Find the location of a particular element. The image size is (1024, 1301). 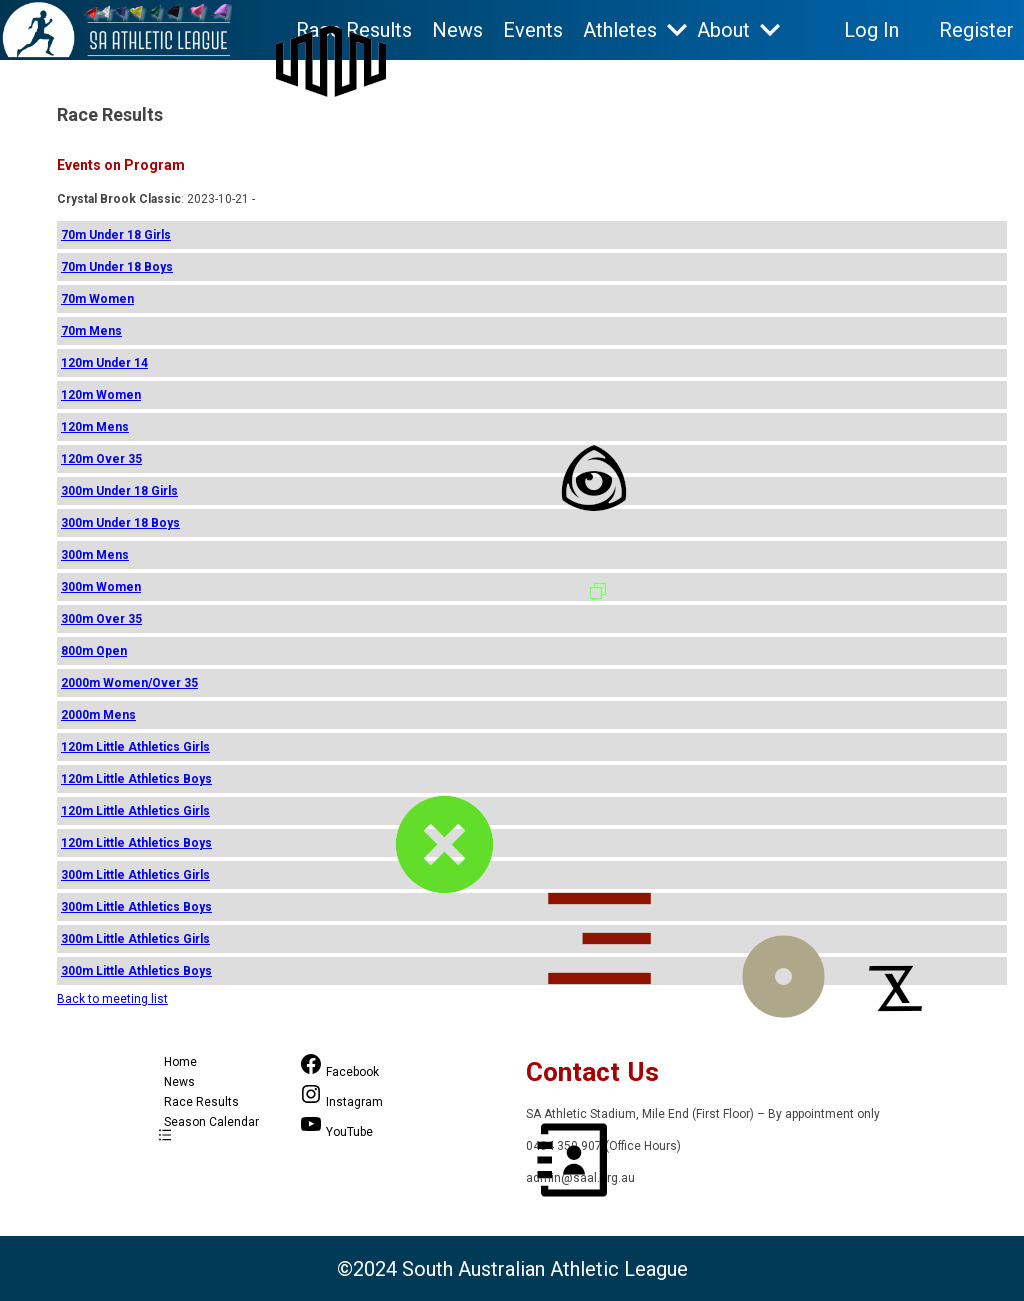

focus on a selected element or area is located at coordinates (783, 976).